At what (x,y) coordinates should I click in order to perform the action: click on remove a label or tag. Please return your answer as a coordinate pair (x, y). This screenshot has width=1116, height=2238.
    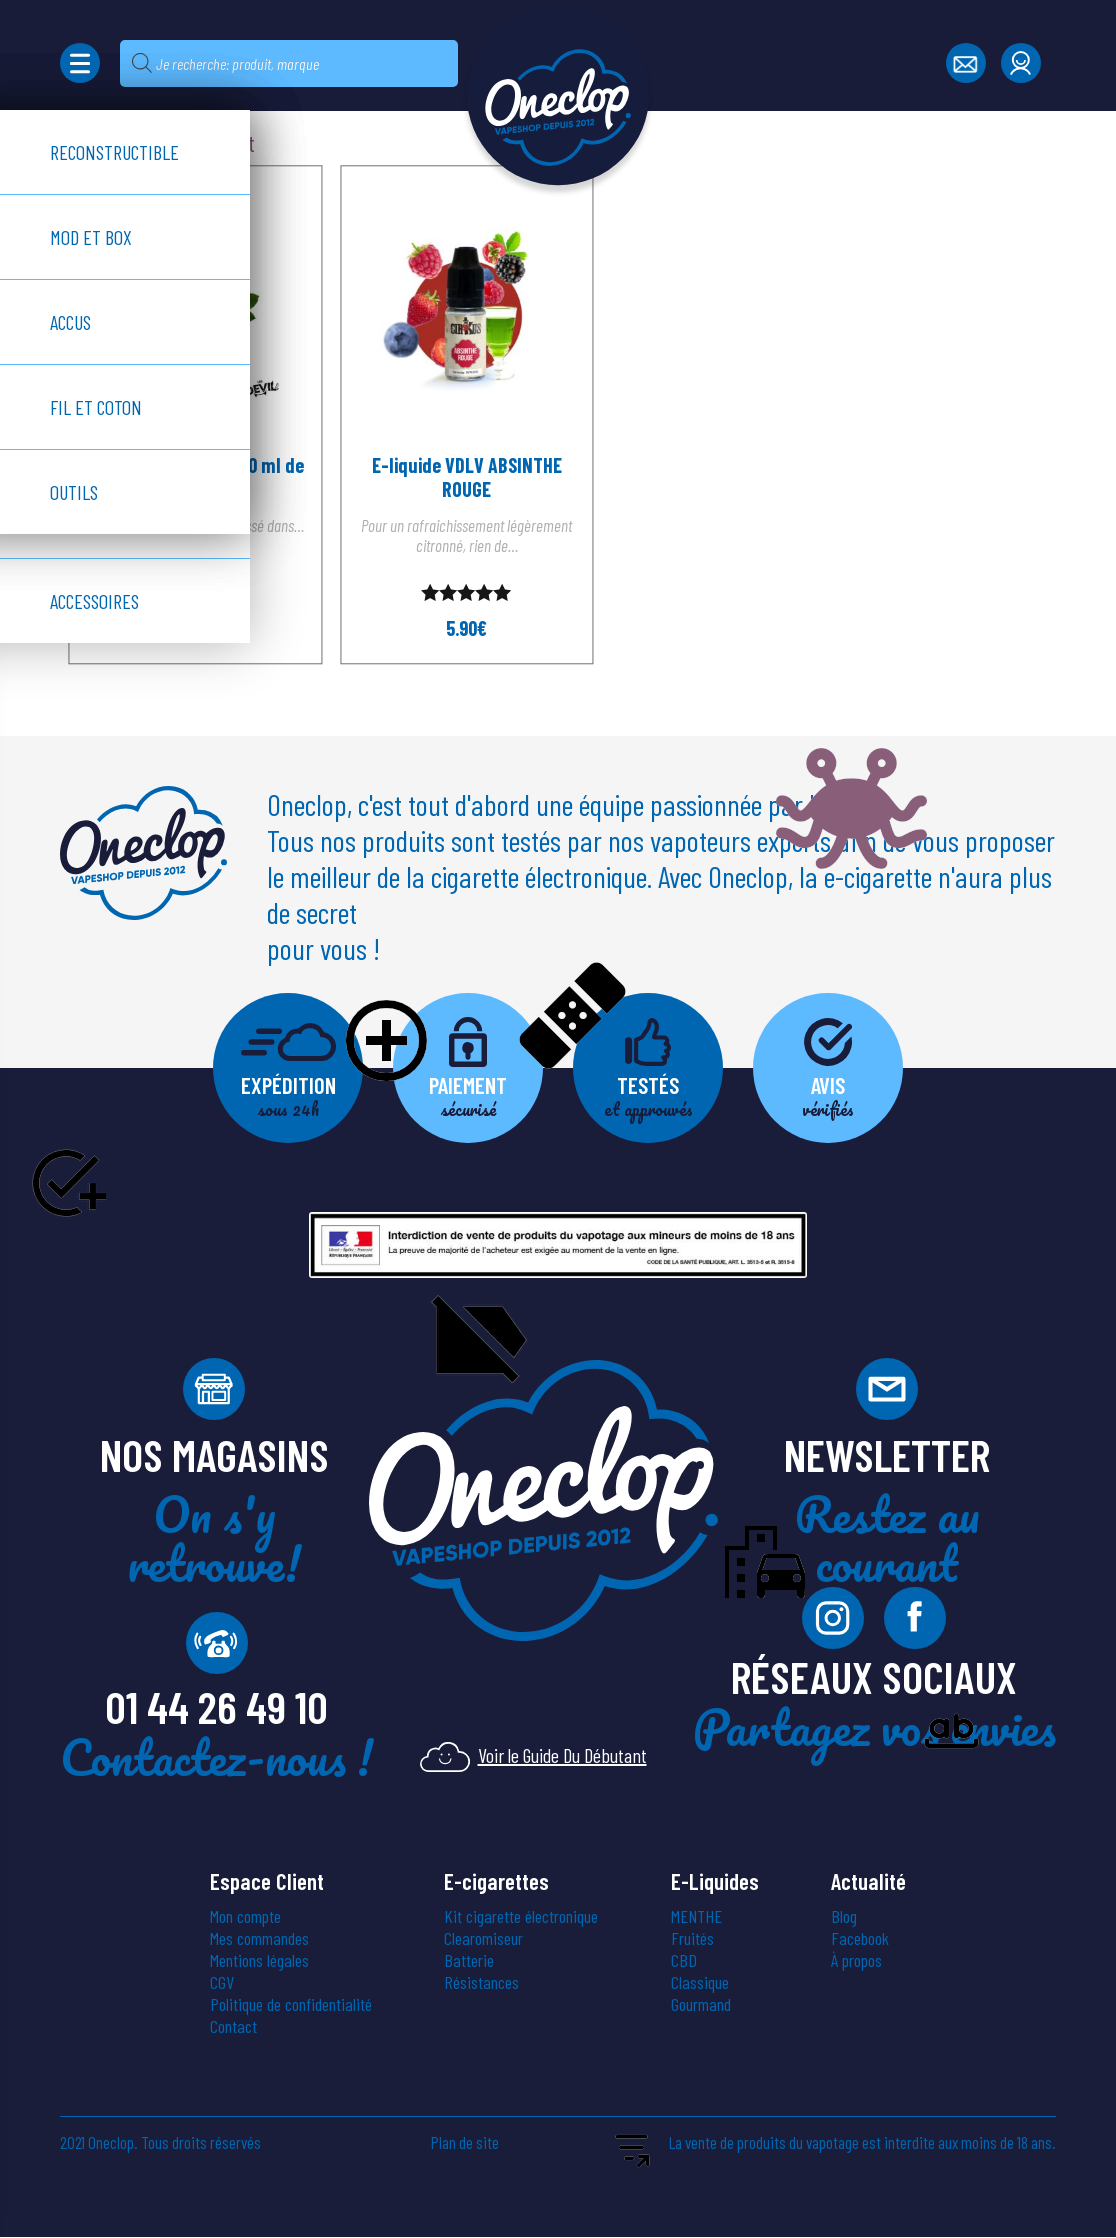
    Looking at the image, I should click on (479, 1340).